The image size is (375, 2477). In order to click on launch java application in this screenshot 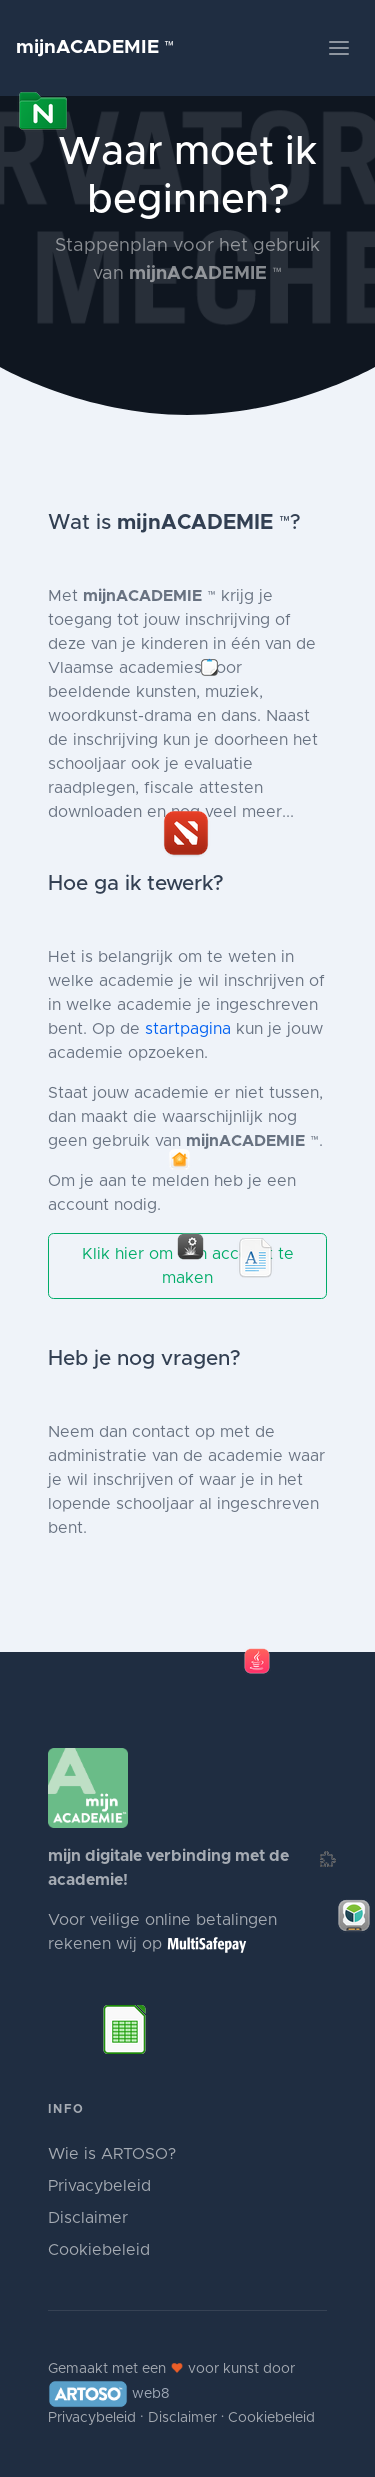, I will do `click(257, 1661)`.